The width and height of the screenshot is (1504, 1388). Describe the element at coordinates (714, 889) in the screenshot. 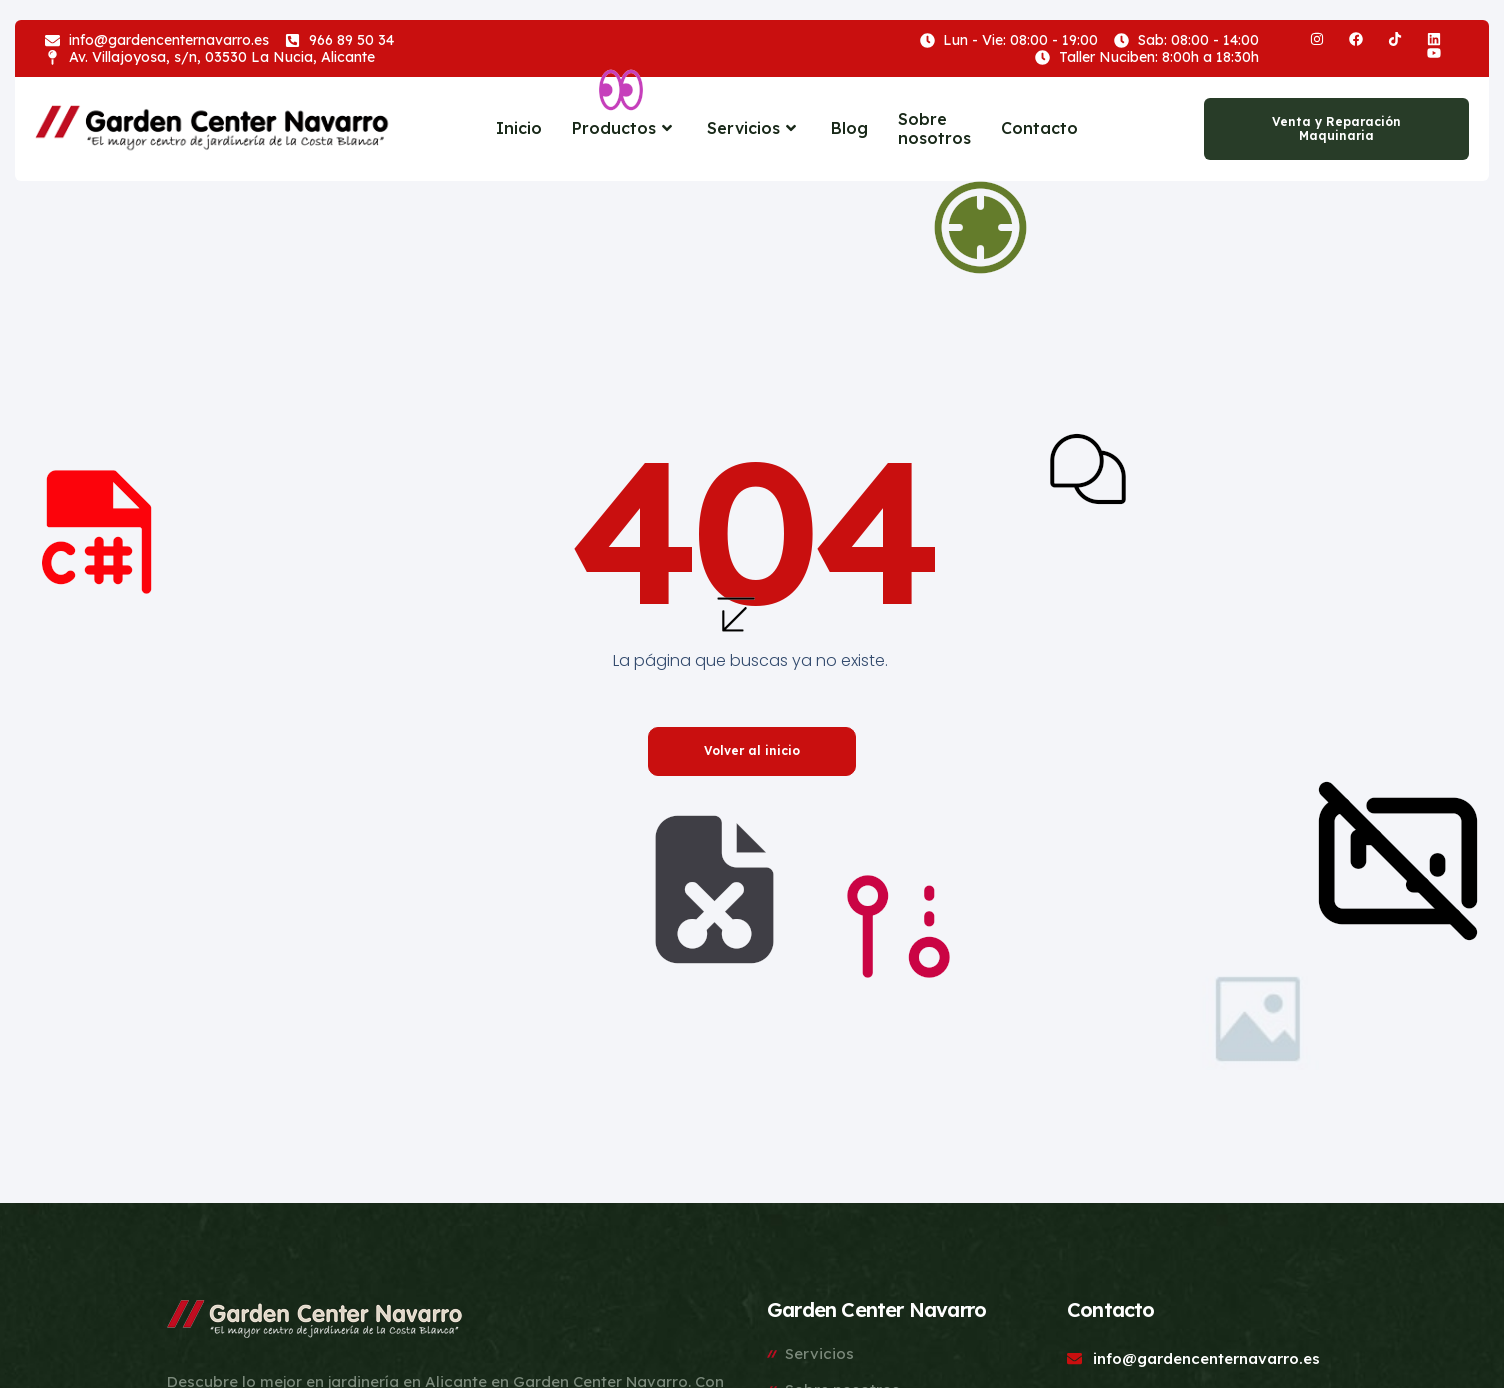

I see `cut or trim a document` at that location.